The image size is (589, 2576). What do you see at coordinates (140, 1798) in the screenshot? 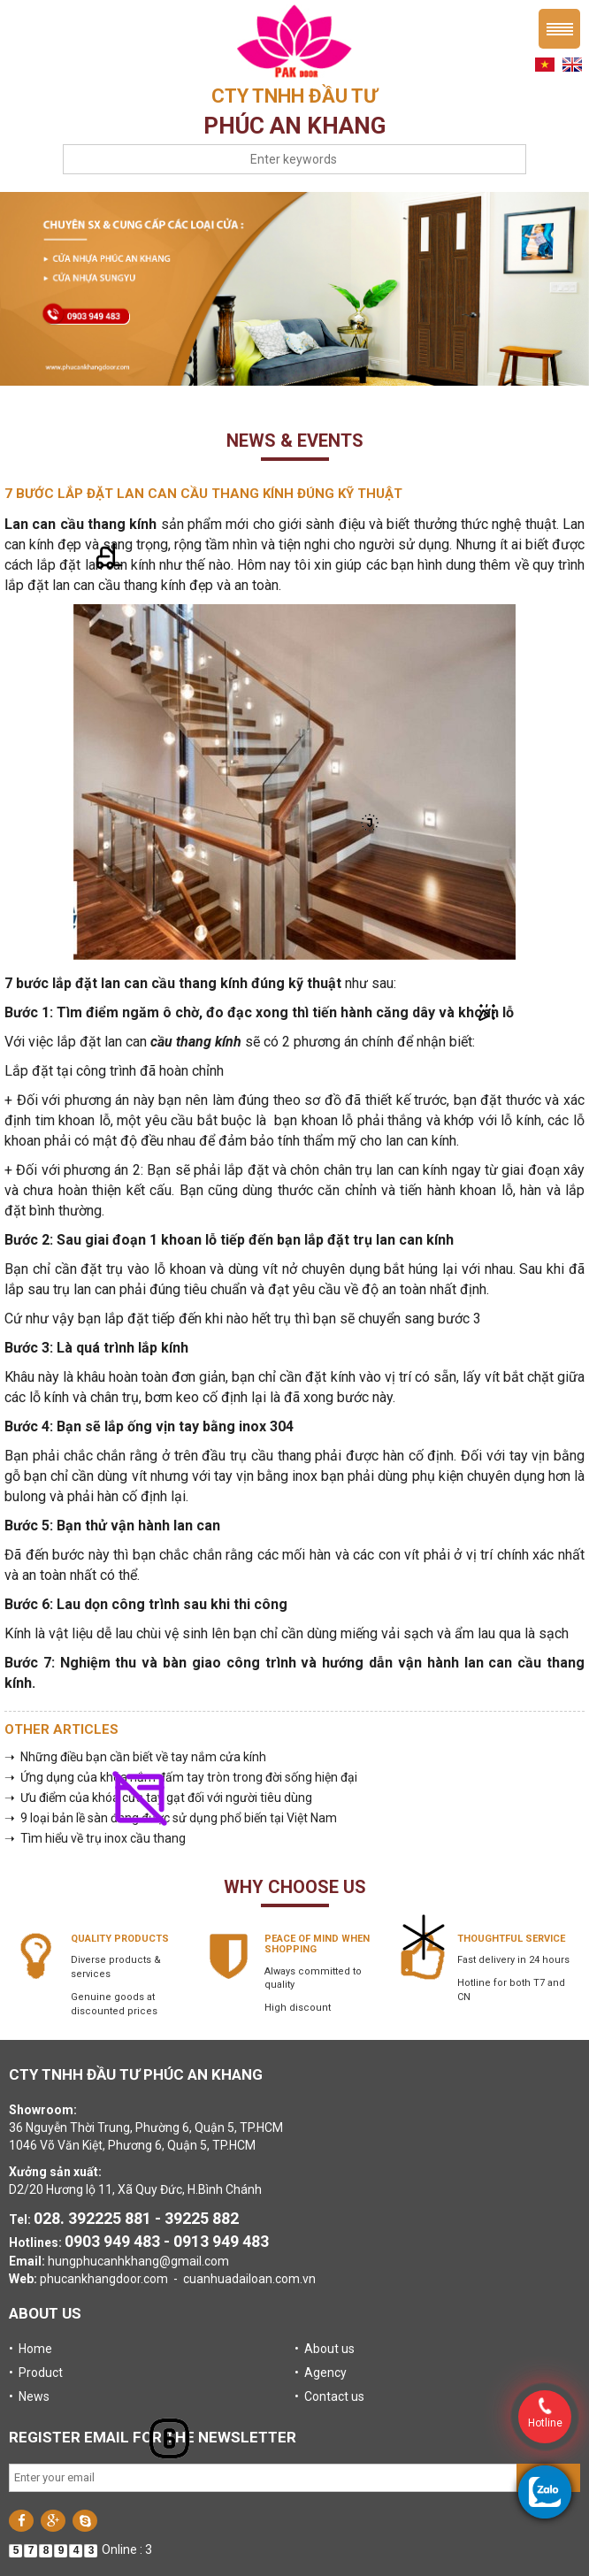
I see `browser window disabled or unavailable` at bounding box center [140, 1798].